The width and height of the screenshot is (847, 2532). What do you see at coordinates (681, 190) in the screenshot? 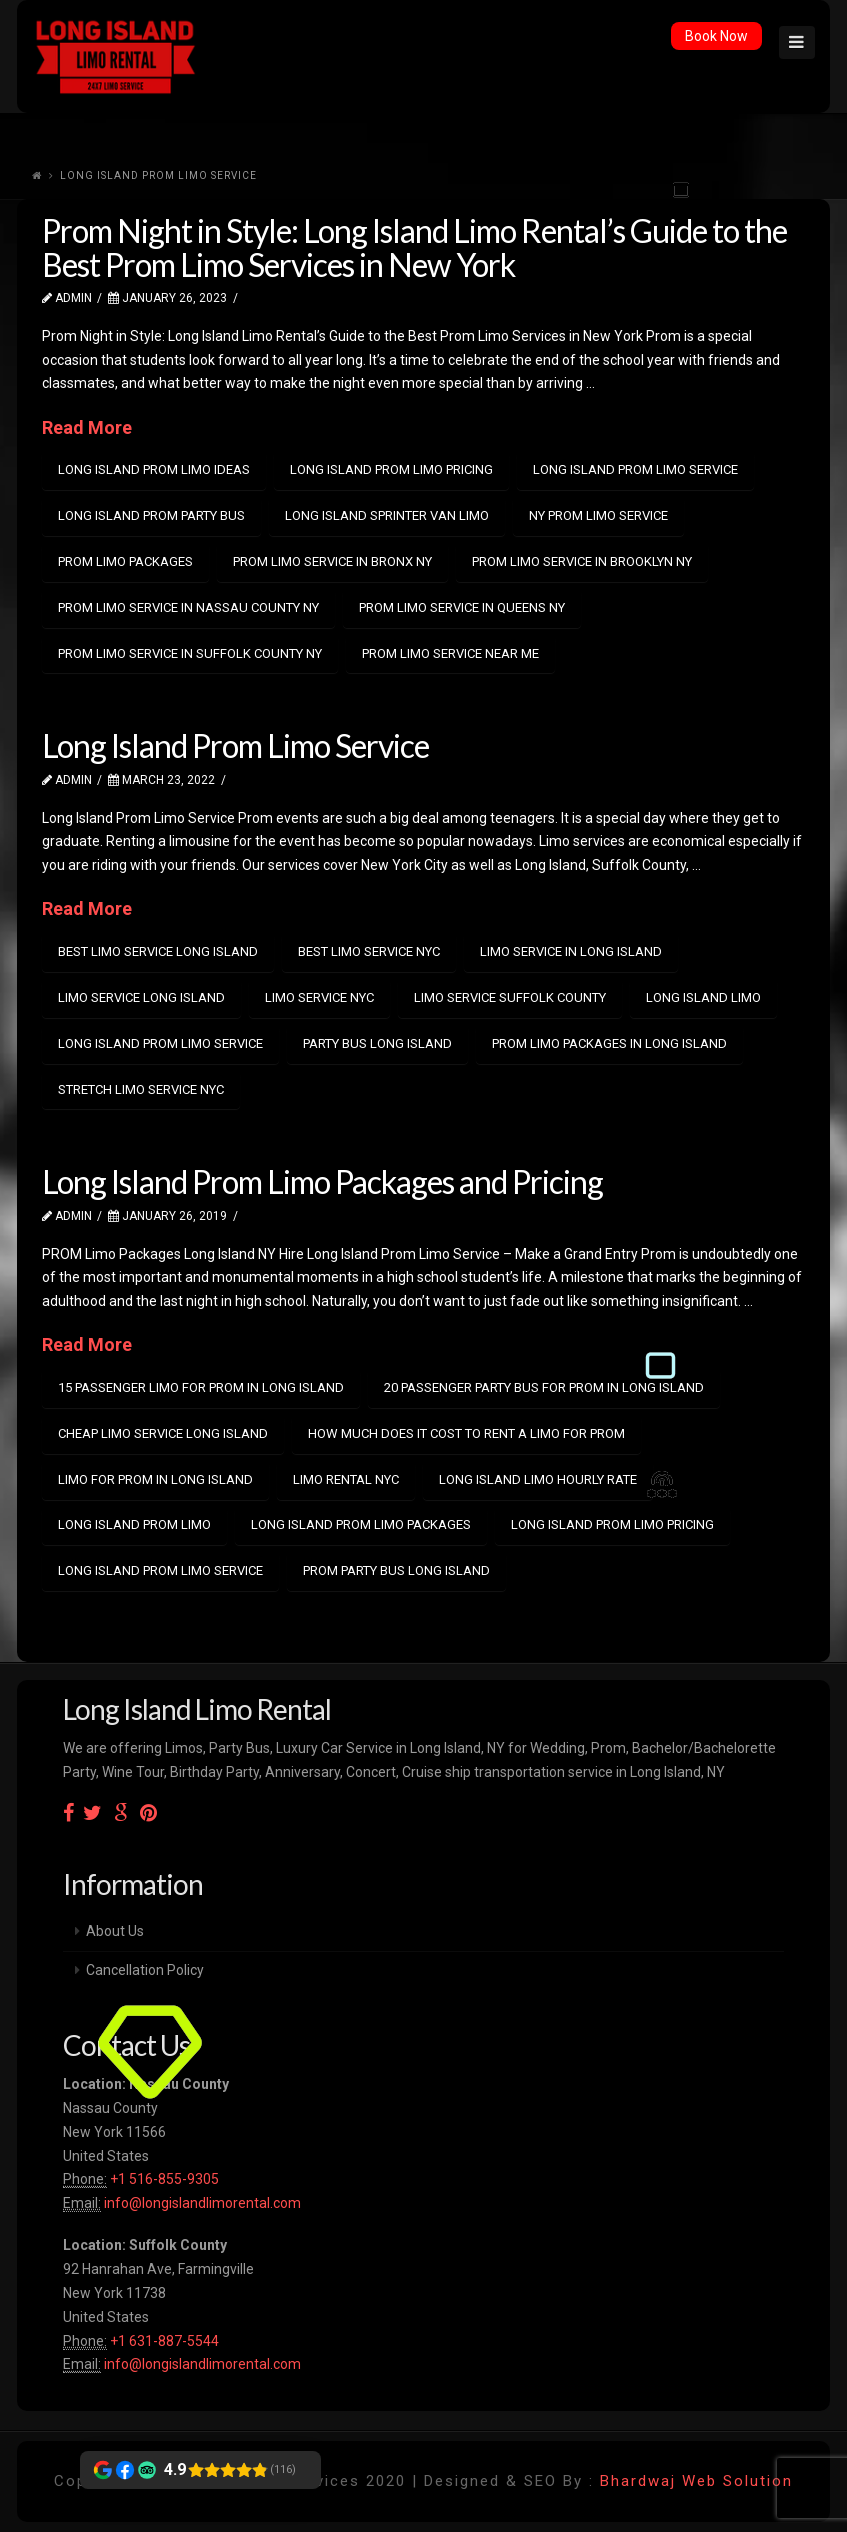
I see `open a new window` at bounding box center [681, 190].